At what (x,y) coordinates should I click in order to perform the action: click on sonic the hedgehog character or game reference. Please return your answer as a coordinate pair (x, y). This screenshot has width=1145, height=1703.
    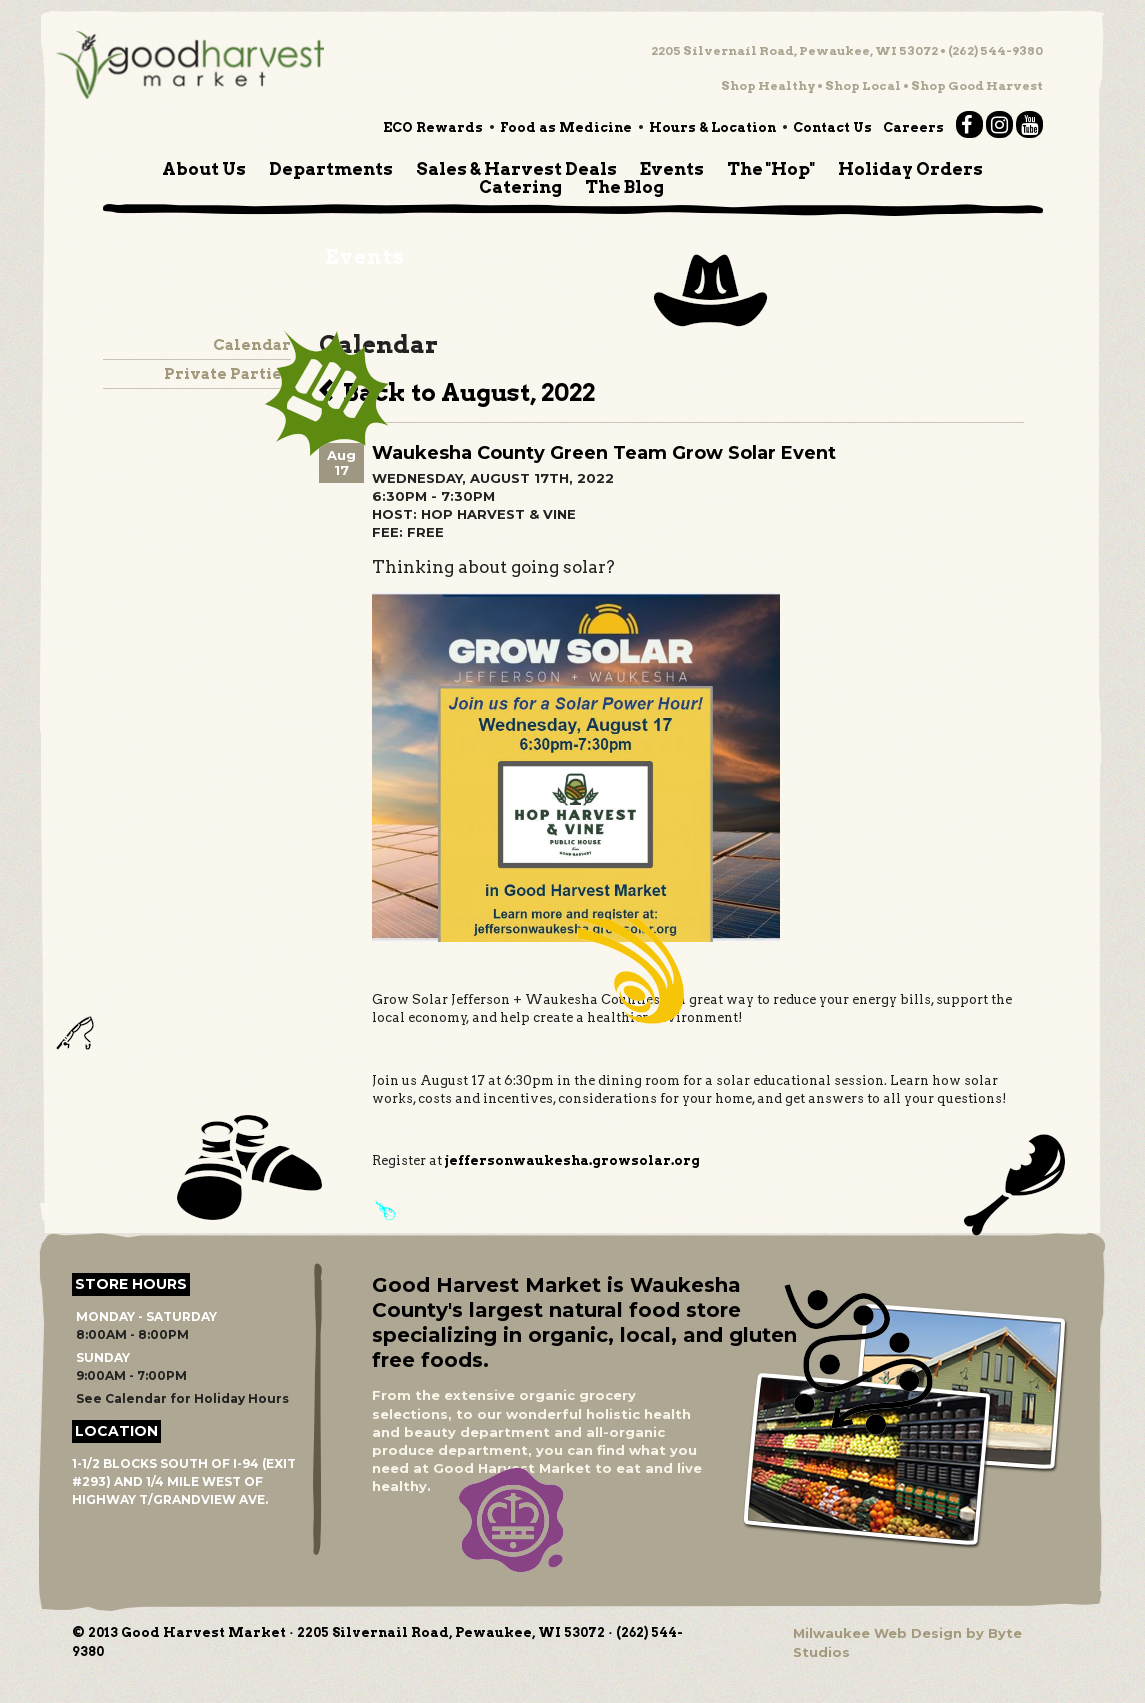
    Looking at the image, I should click on (249, 1167).